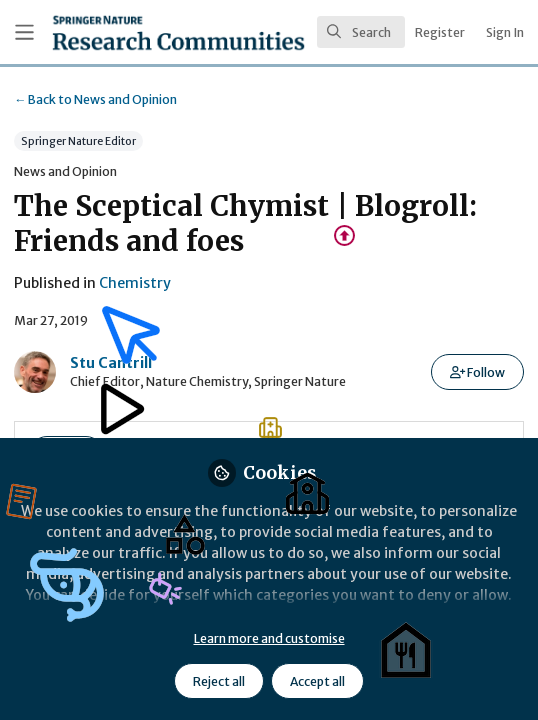 The width and height of the screenshot is (538, 720). What do you see at coordinates (307, 494) in the screenshot?
I see `access education or school-related features` at bounding box center [307, 494].